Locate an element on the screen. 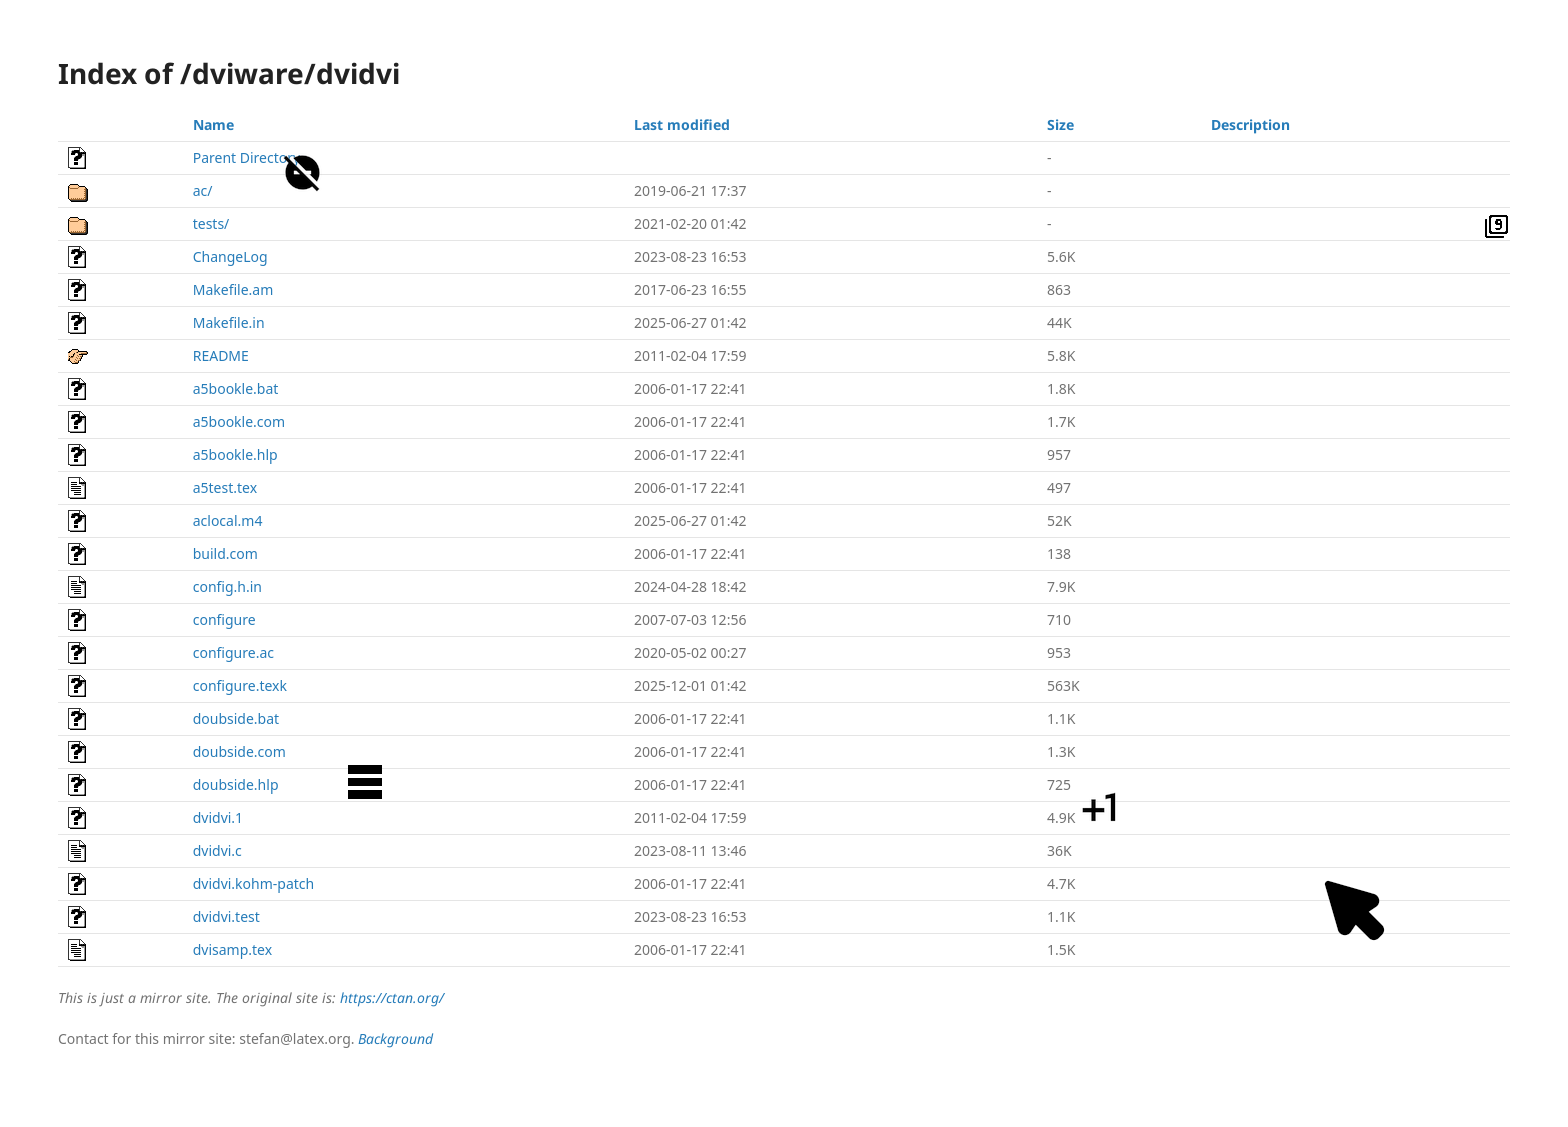 The height and width of the screenshot is (1127, 1568). view data in row format is located at coordinates (365, 782).